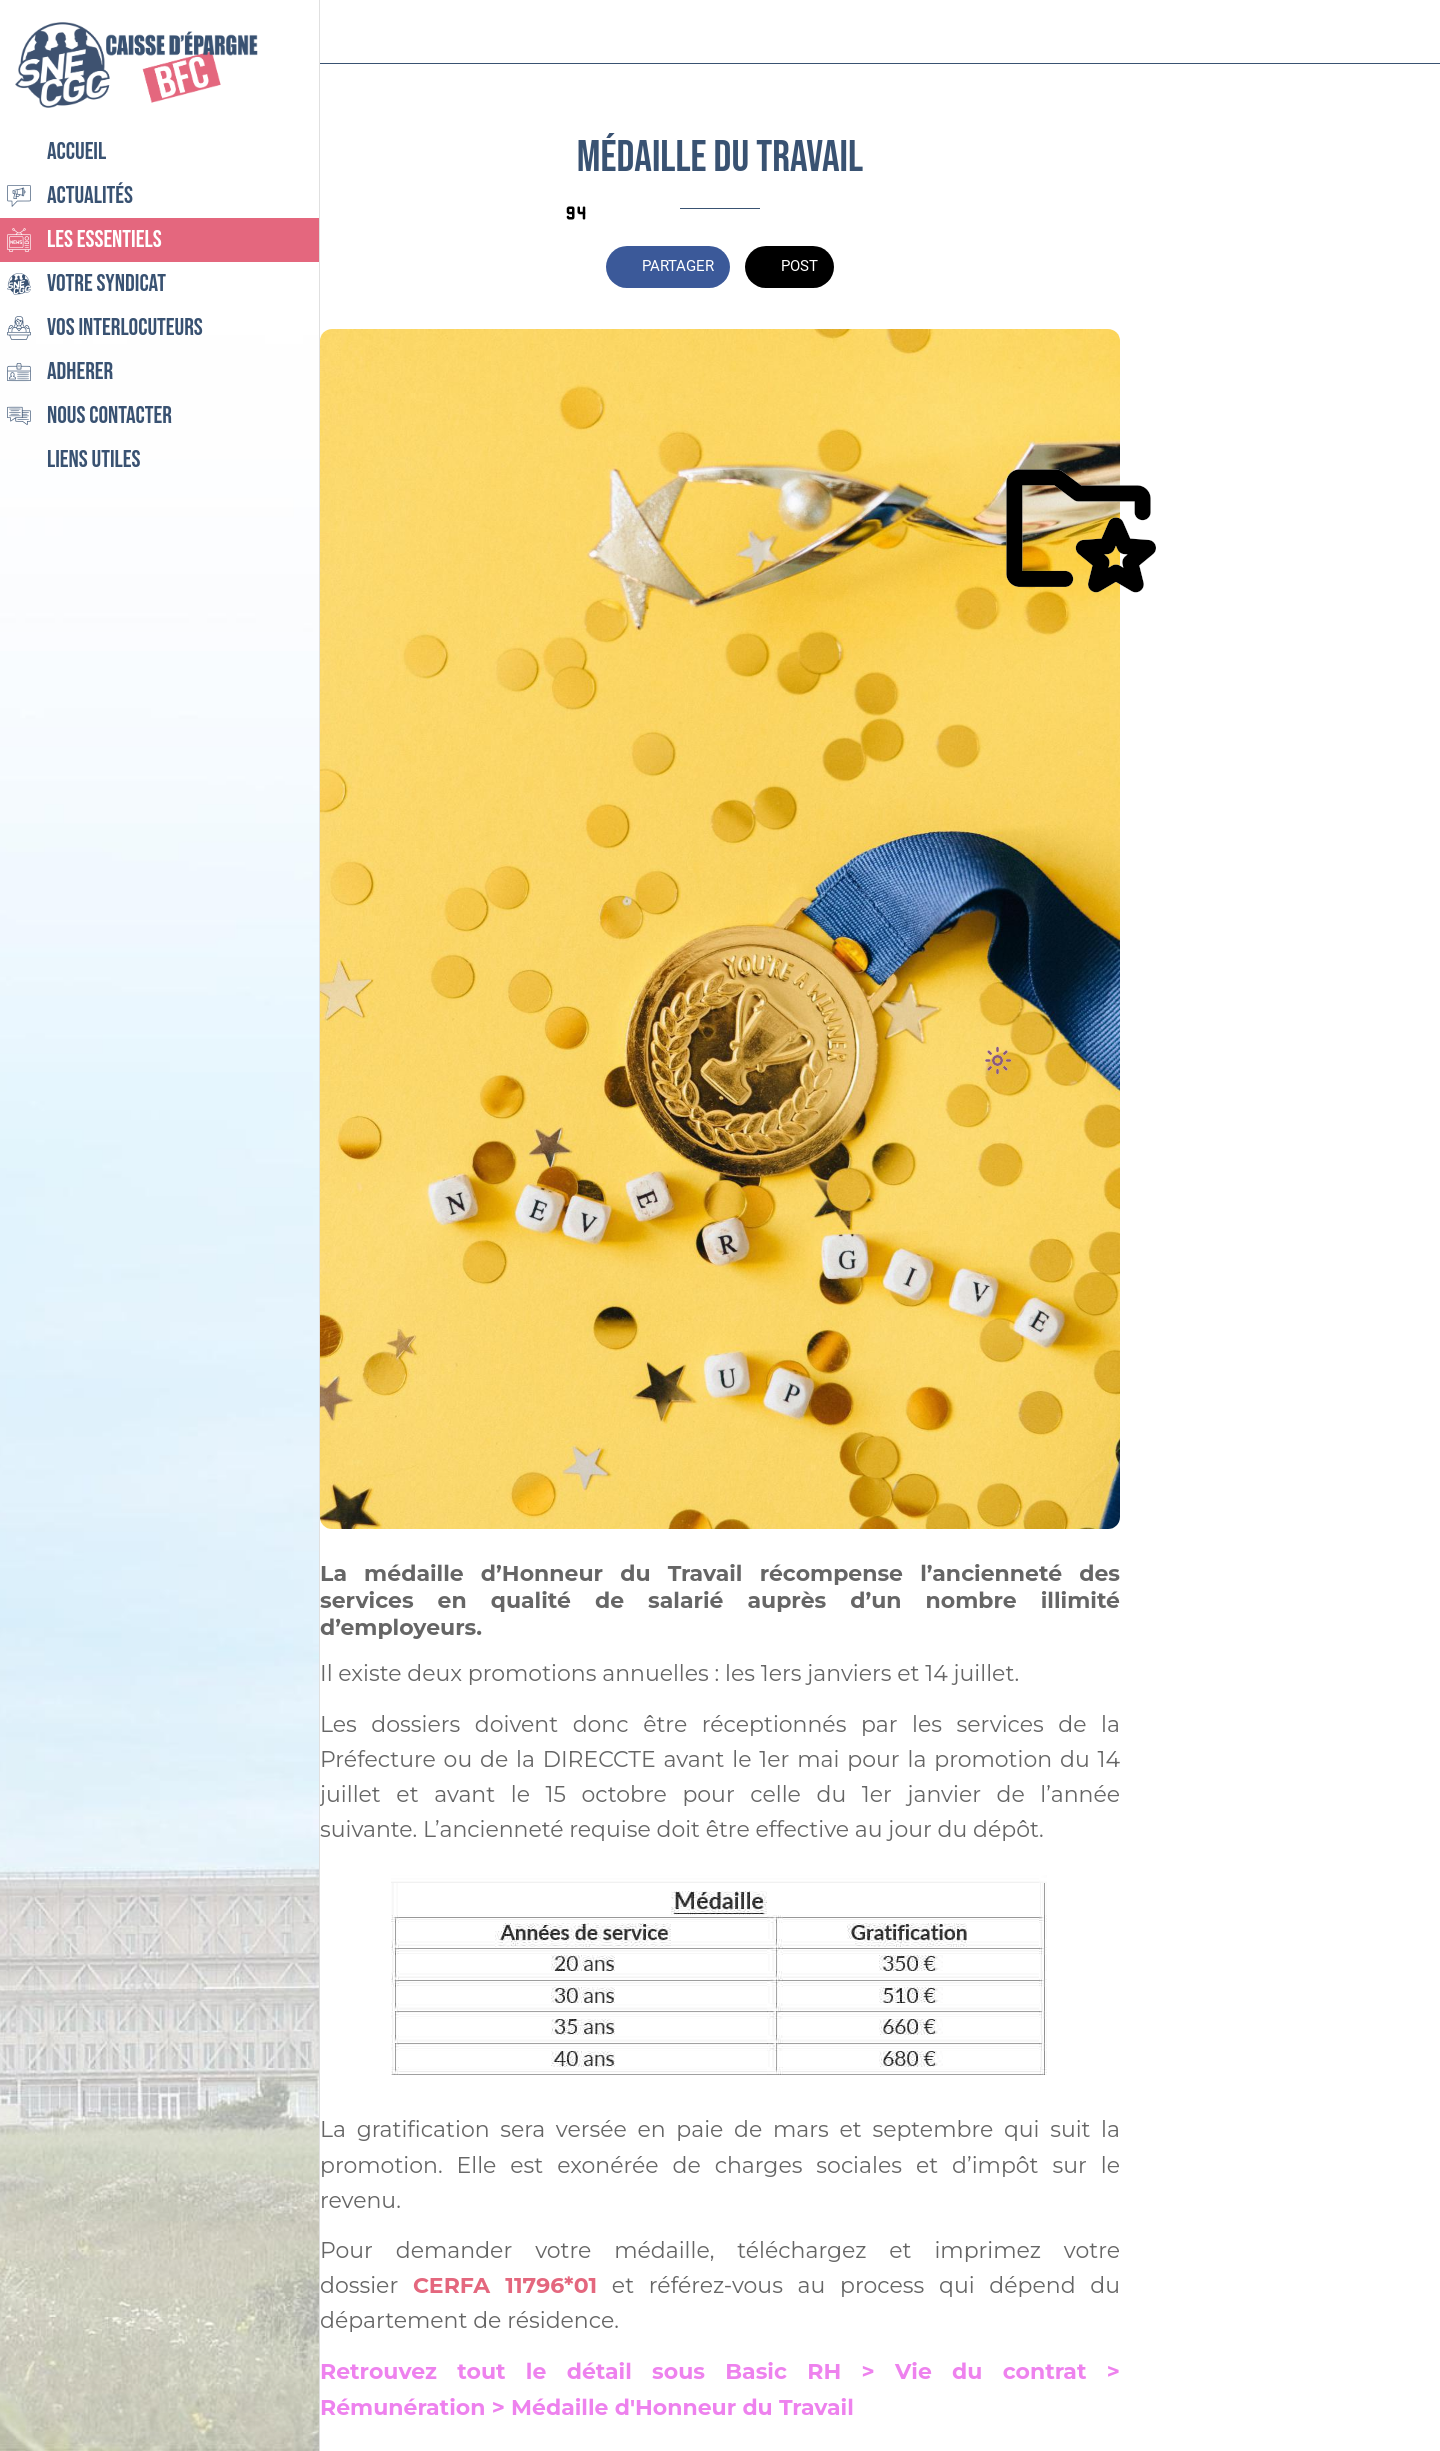 Image resolution: width=1440 pixels, height=2451 pixels. Describe the element at coordinates (576, 213) in the screenshot. I see `indicates item number 94 in a list or sequence` at that location.